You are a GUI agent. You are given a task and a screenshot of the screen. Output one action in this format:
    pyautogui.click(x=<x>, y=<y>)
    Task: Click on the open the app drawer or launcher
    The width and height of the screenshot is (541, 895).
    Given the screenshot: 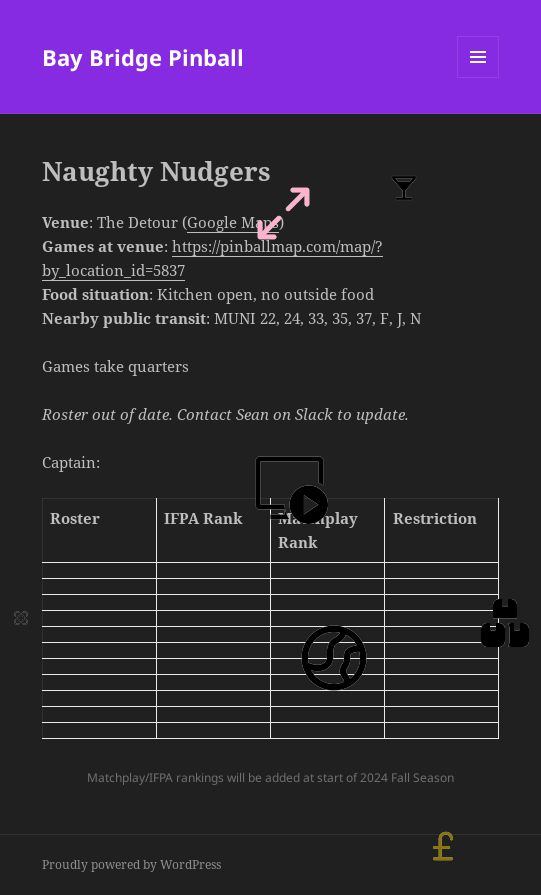 What is the action you would take?
    pyautogui.click(x=21, y=618)
    